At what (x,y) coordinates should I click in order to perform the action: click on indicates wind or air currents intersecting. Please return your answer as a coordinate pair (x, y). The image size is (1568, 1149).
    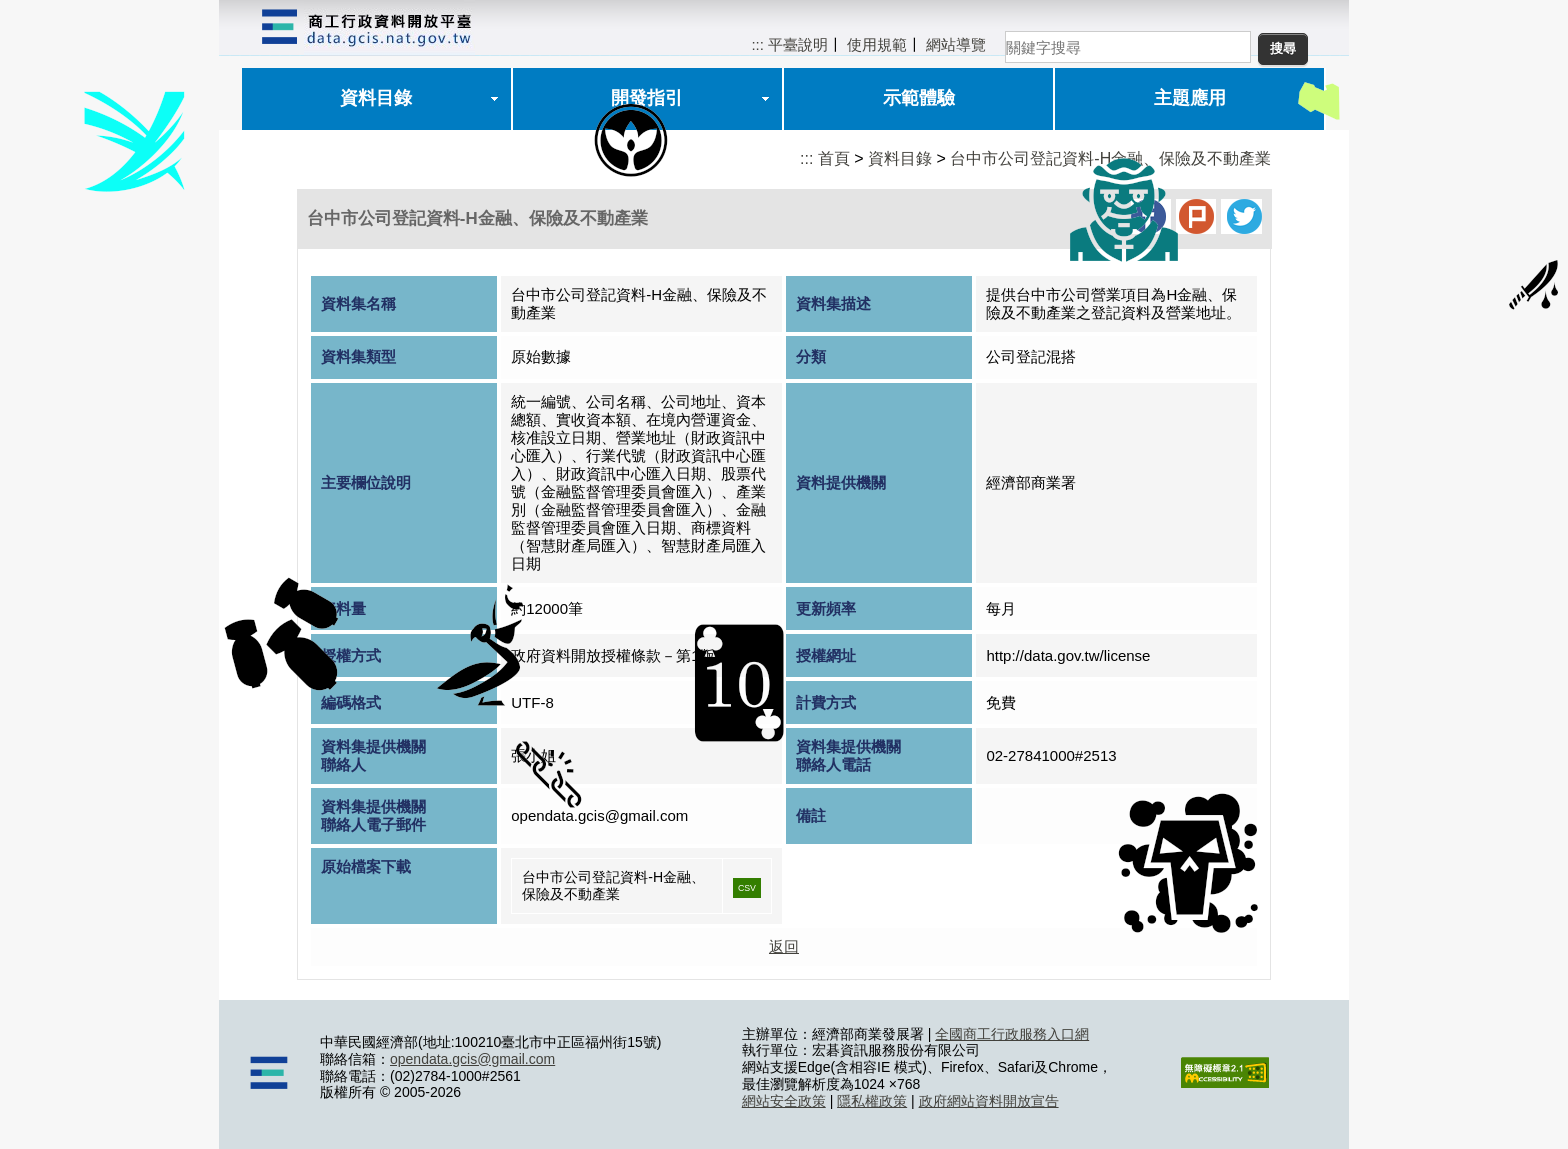
    Looking at the image, I should click on (134, 142).